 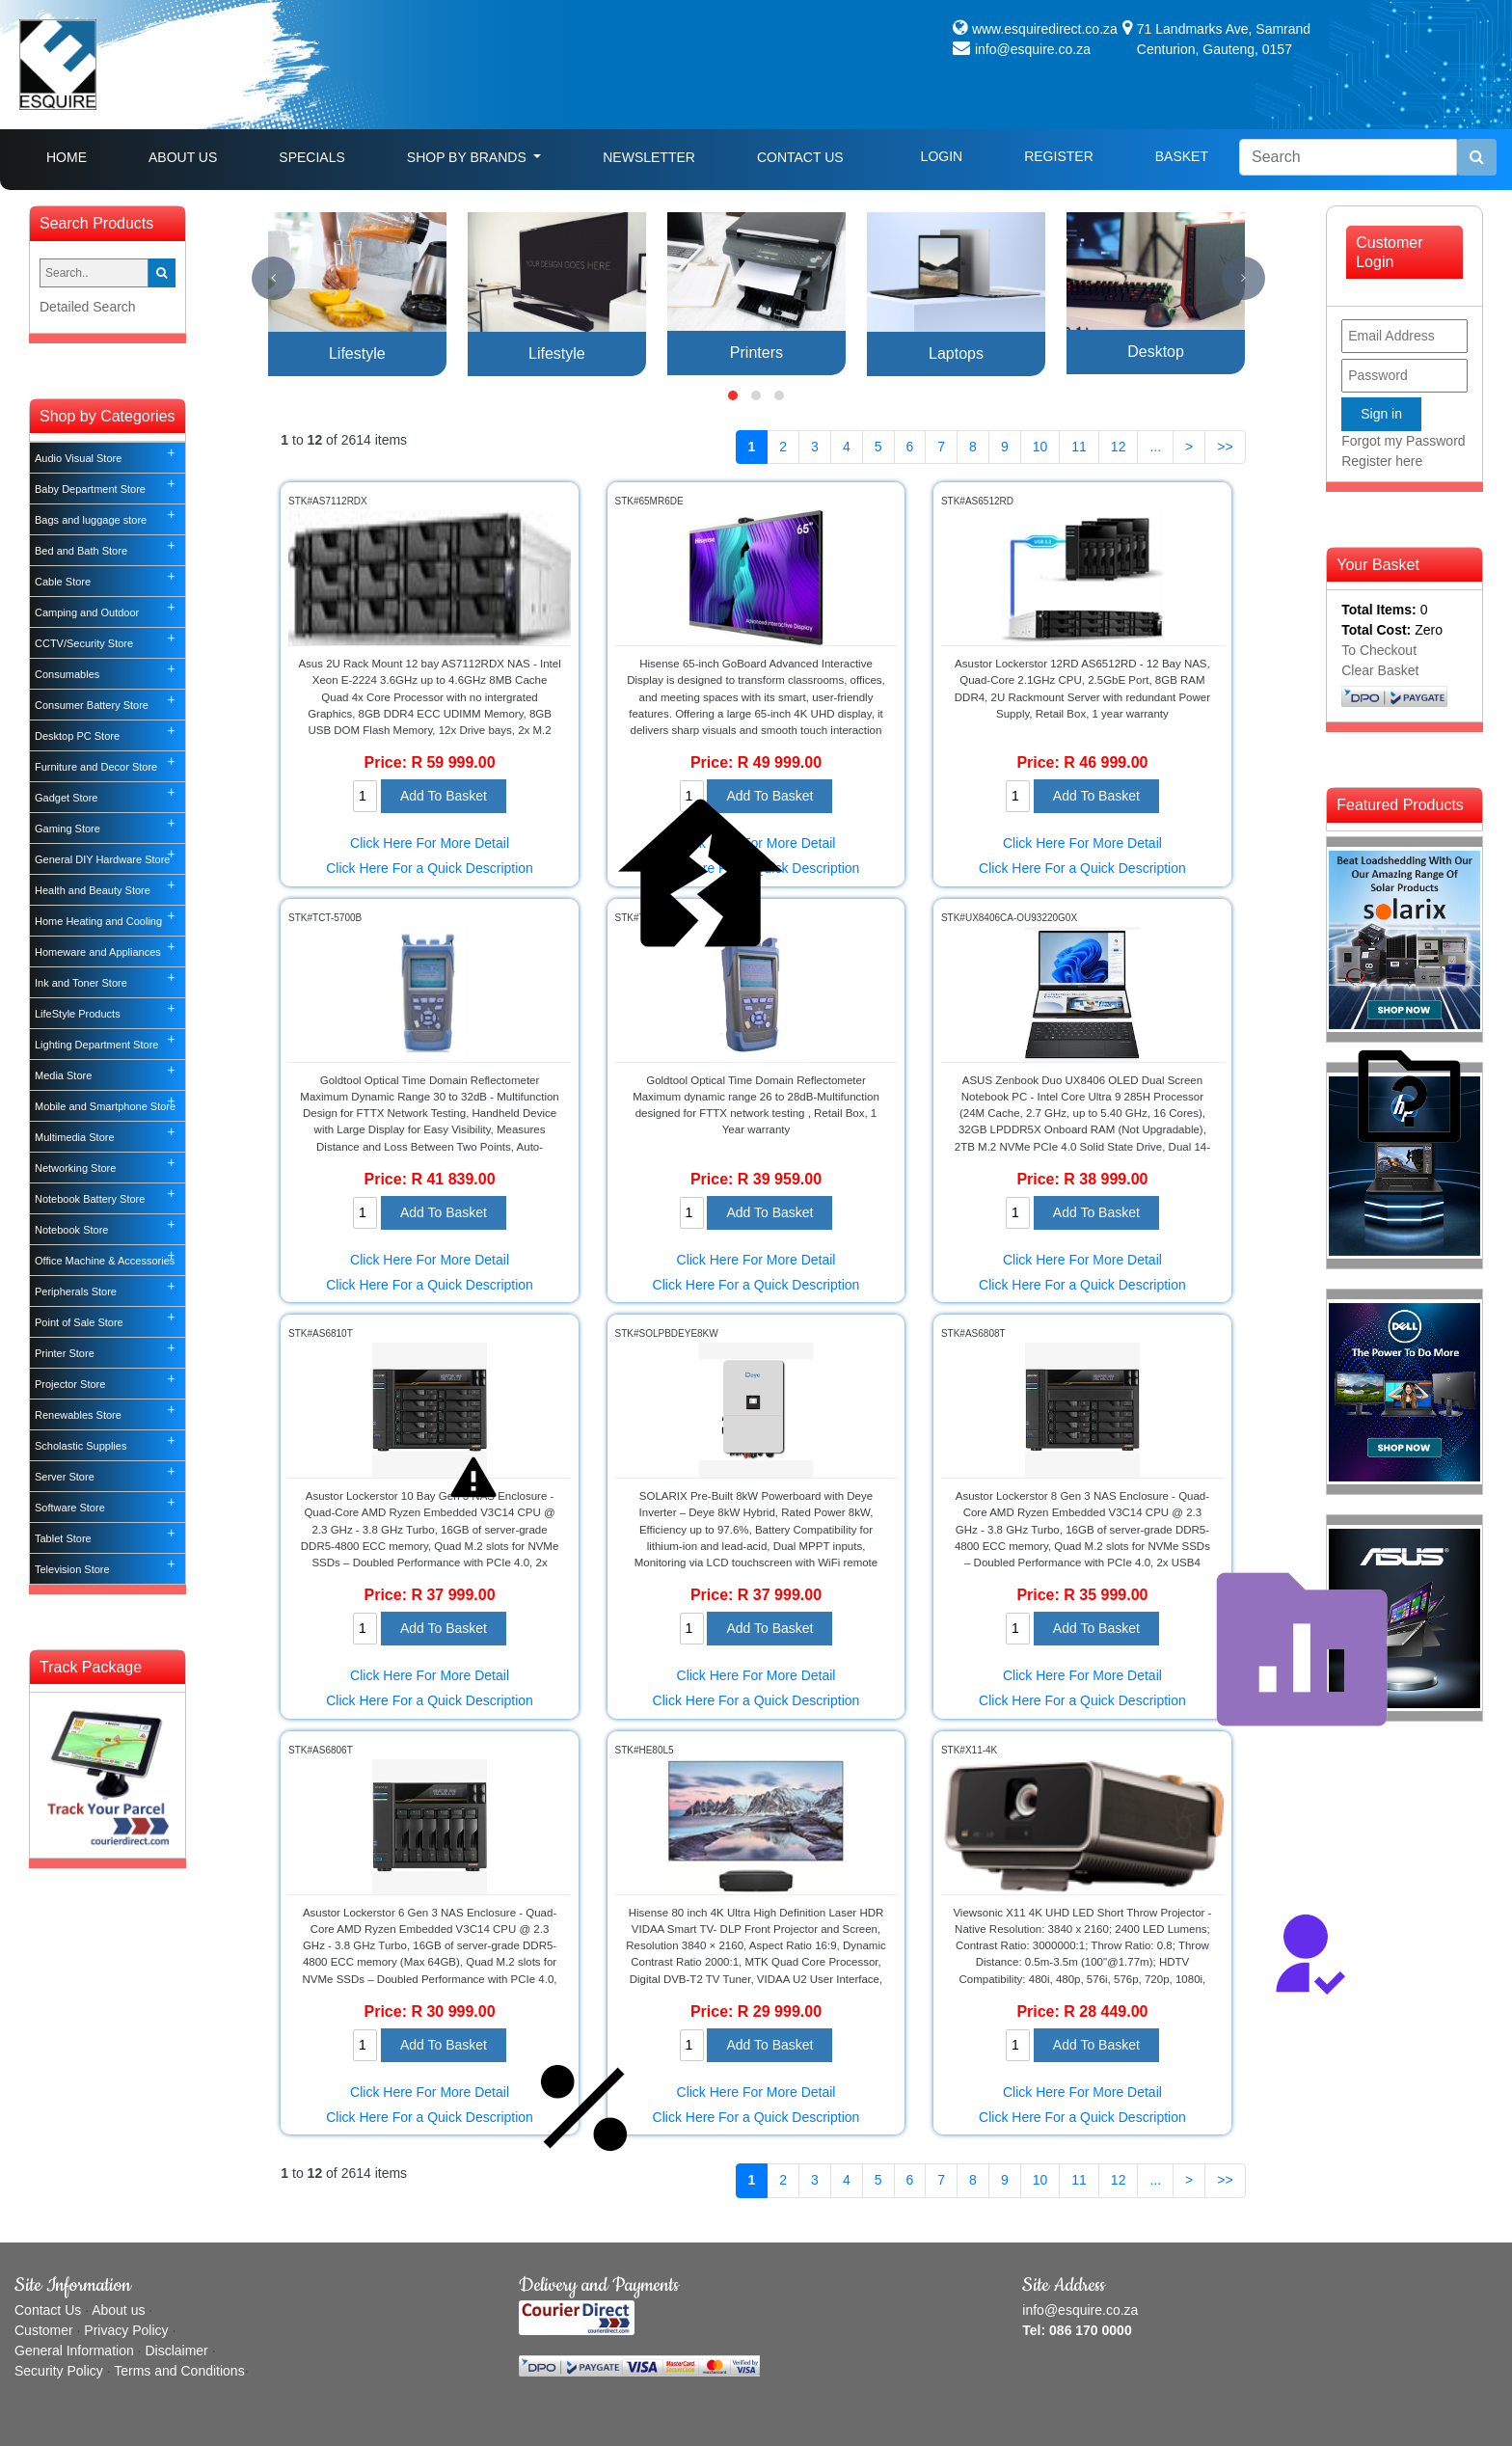 I want to click on indicates earthquake alert or warning, so click(x=700, y=879).